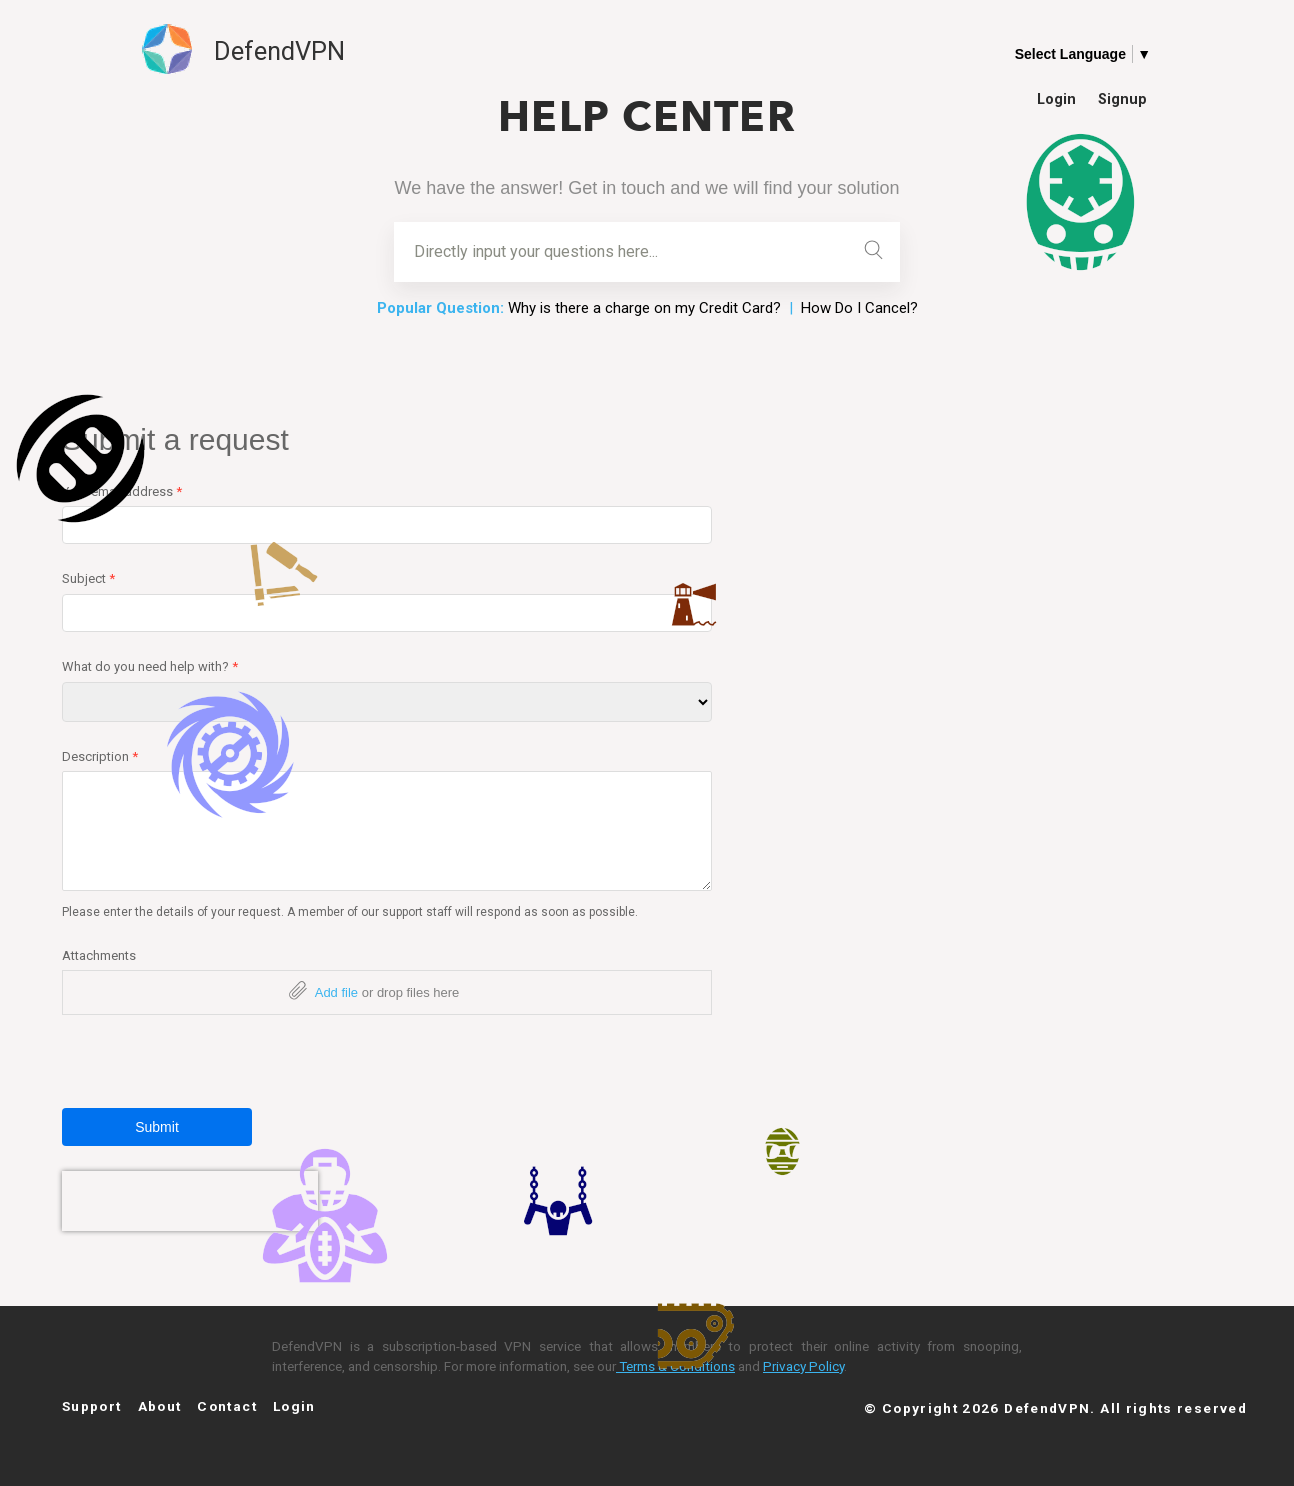  I want to click on indicates a freeze or stun status effect in gameplay, so click(1081, 202).